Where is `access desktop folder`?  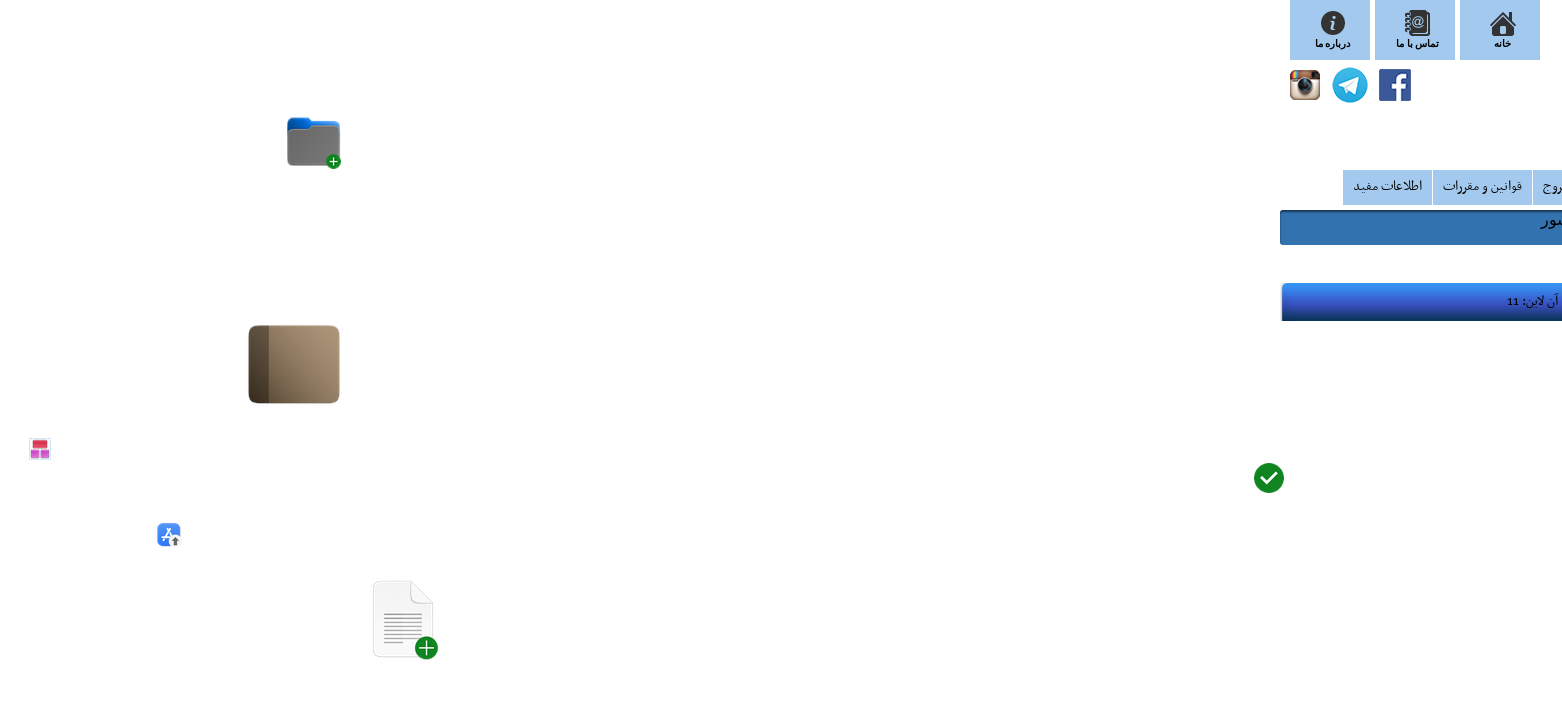
access desktop folder is located at coordinates (294, 361).